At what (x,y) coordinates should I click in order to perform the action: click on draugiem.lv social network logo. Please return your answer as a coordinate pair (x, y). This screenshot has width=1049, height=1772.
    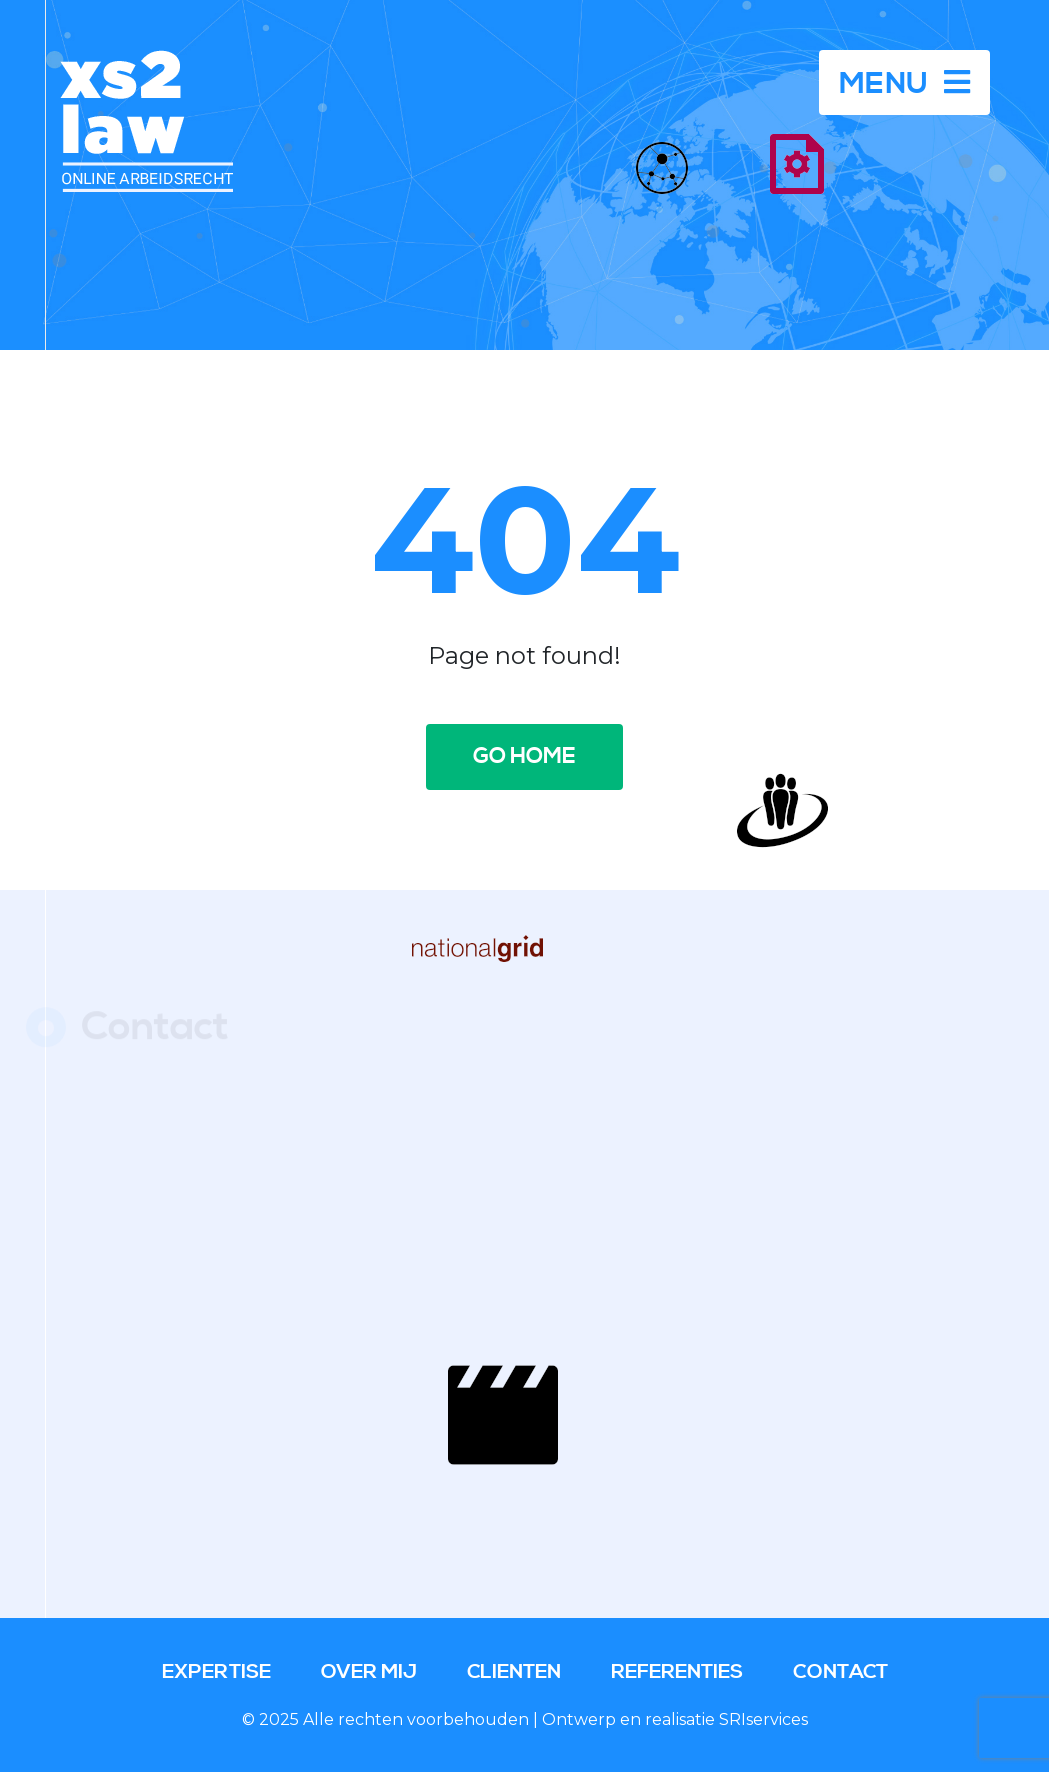
    Looking at the image, I should click on (782, 810).